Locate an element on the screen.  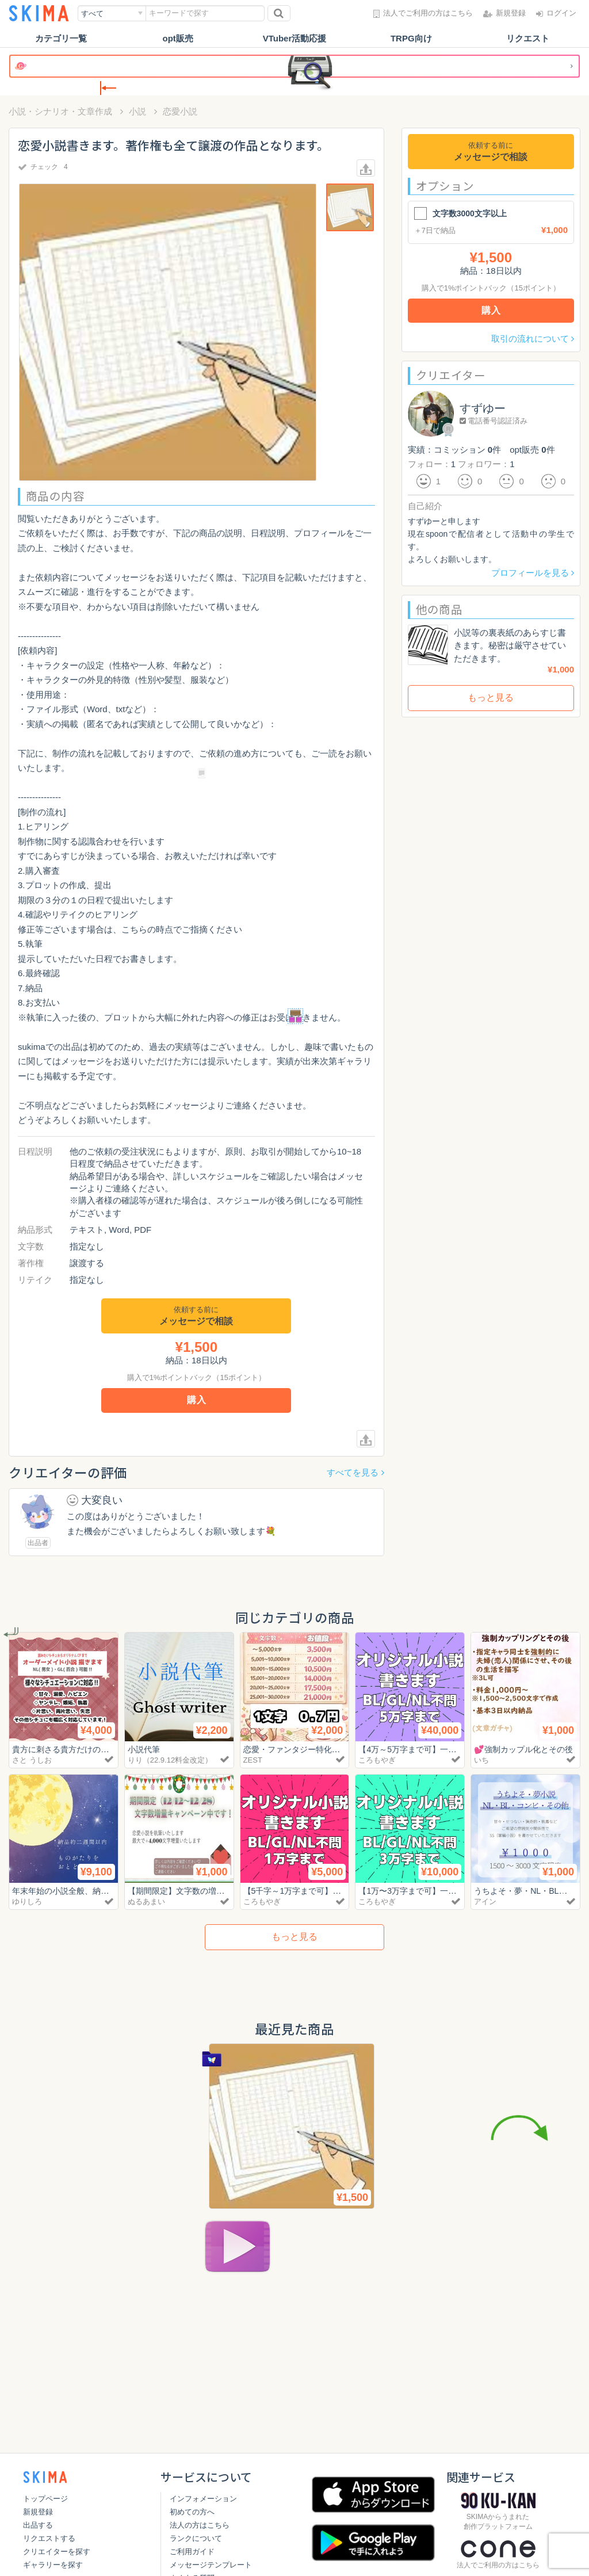
preview document before printing is located at coordinates (310, 69).